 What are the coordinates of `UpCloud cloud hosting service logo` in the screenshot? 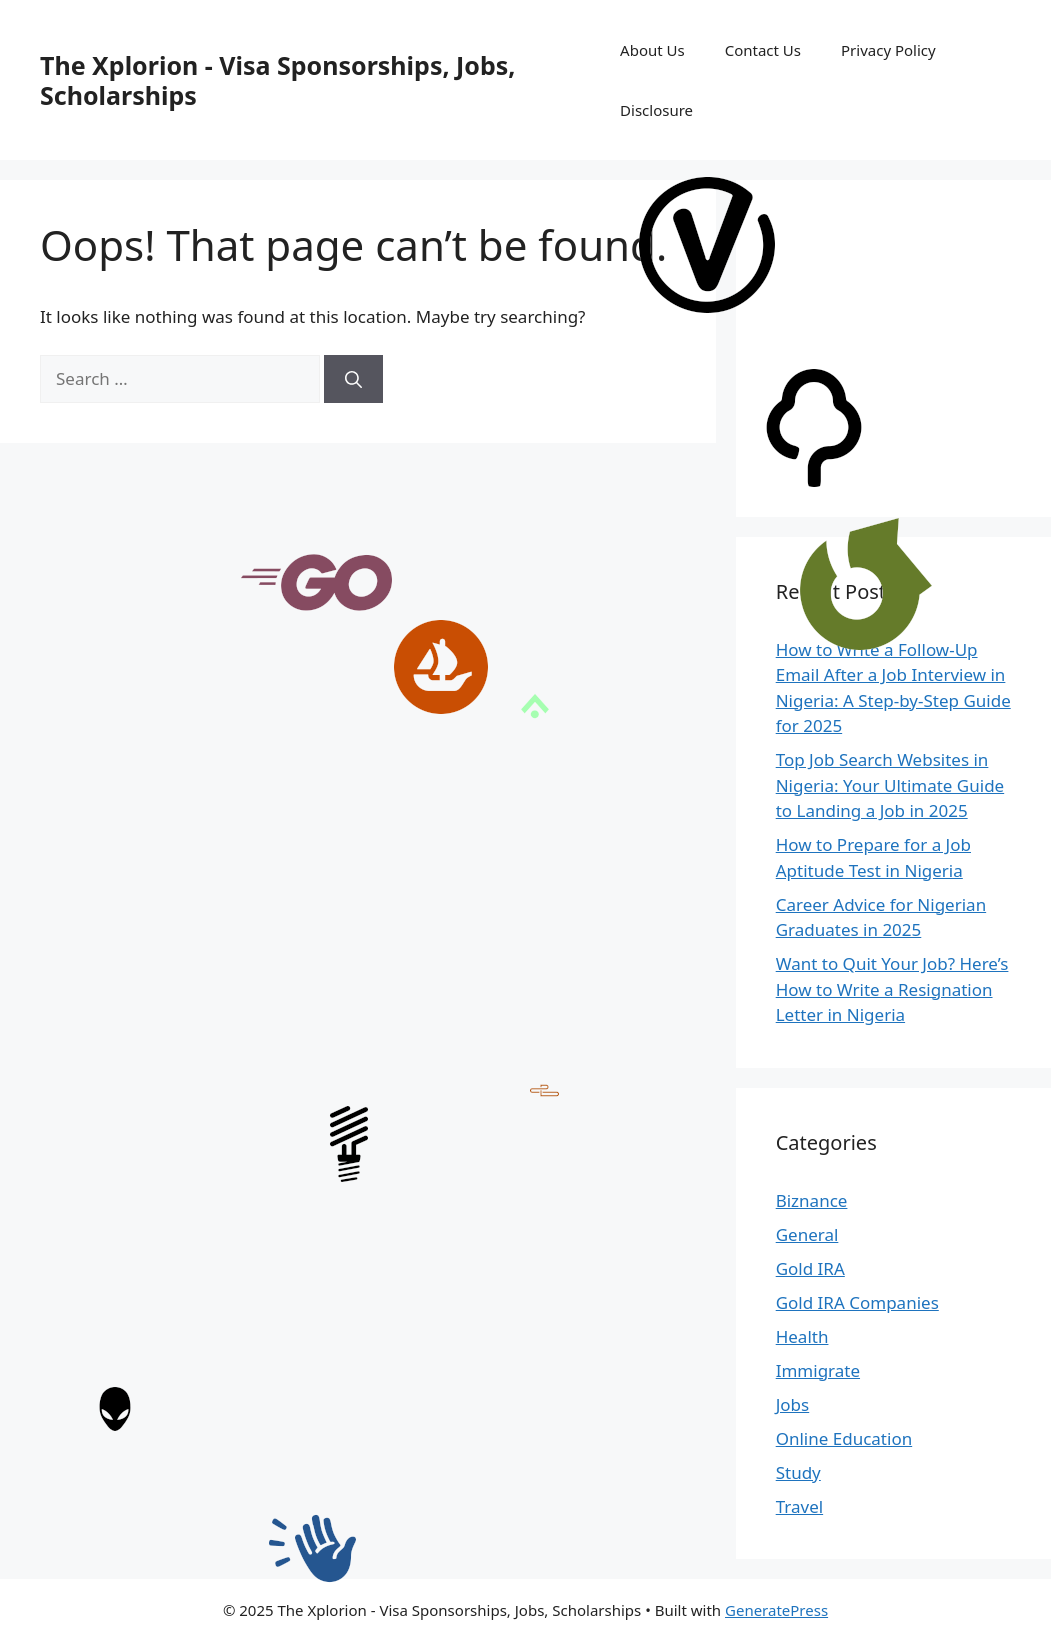 It's located at (544, 1090).